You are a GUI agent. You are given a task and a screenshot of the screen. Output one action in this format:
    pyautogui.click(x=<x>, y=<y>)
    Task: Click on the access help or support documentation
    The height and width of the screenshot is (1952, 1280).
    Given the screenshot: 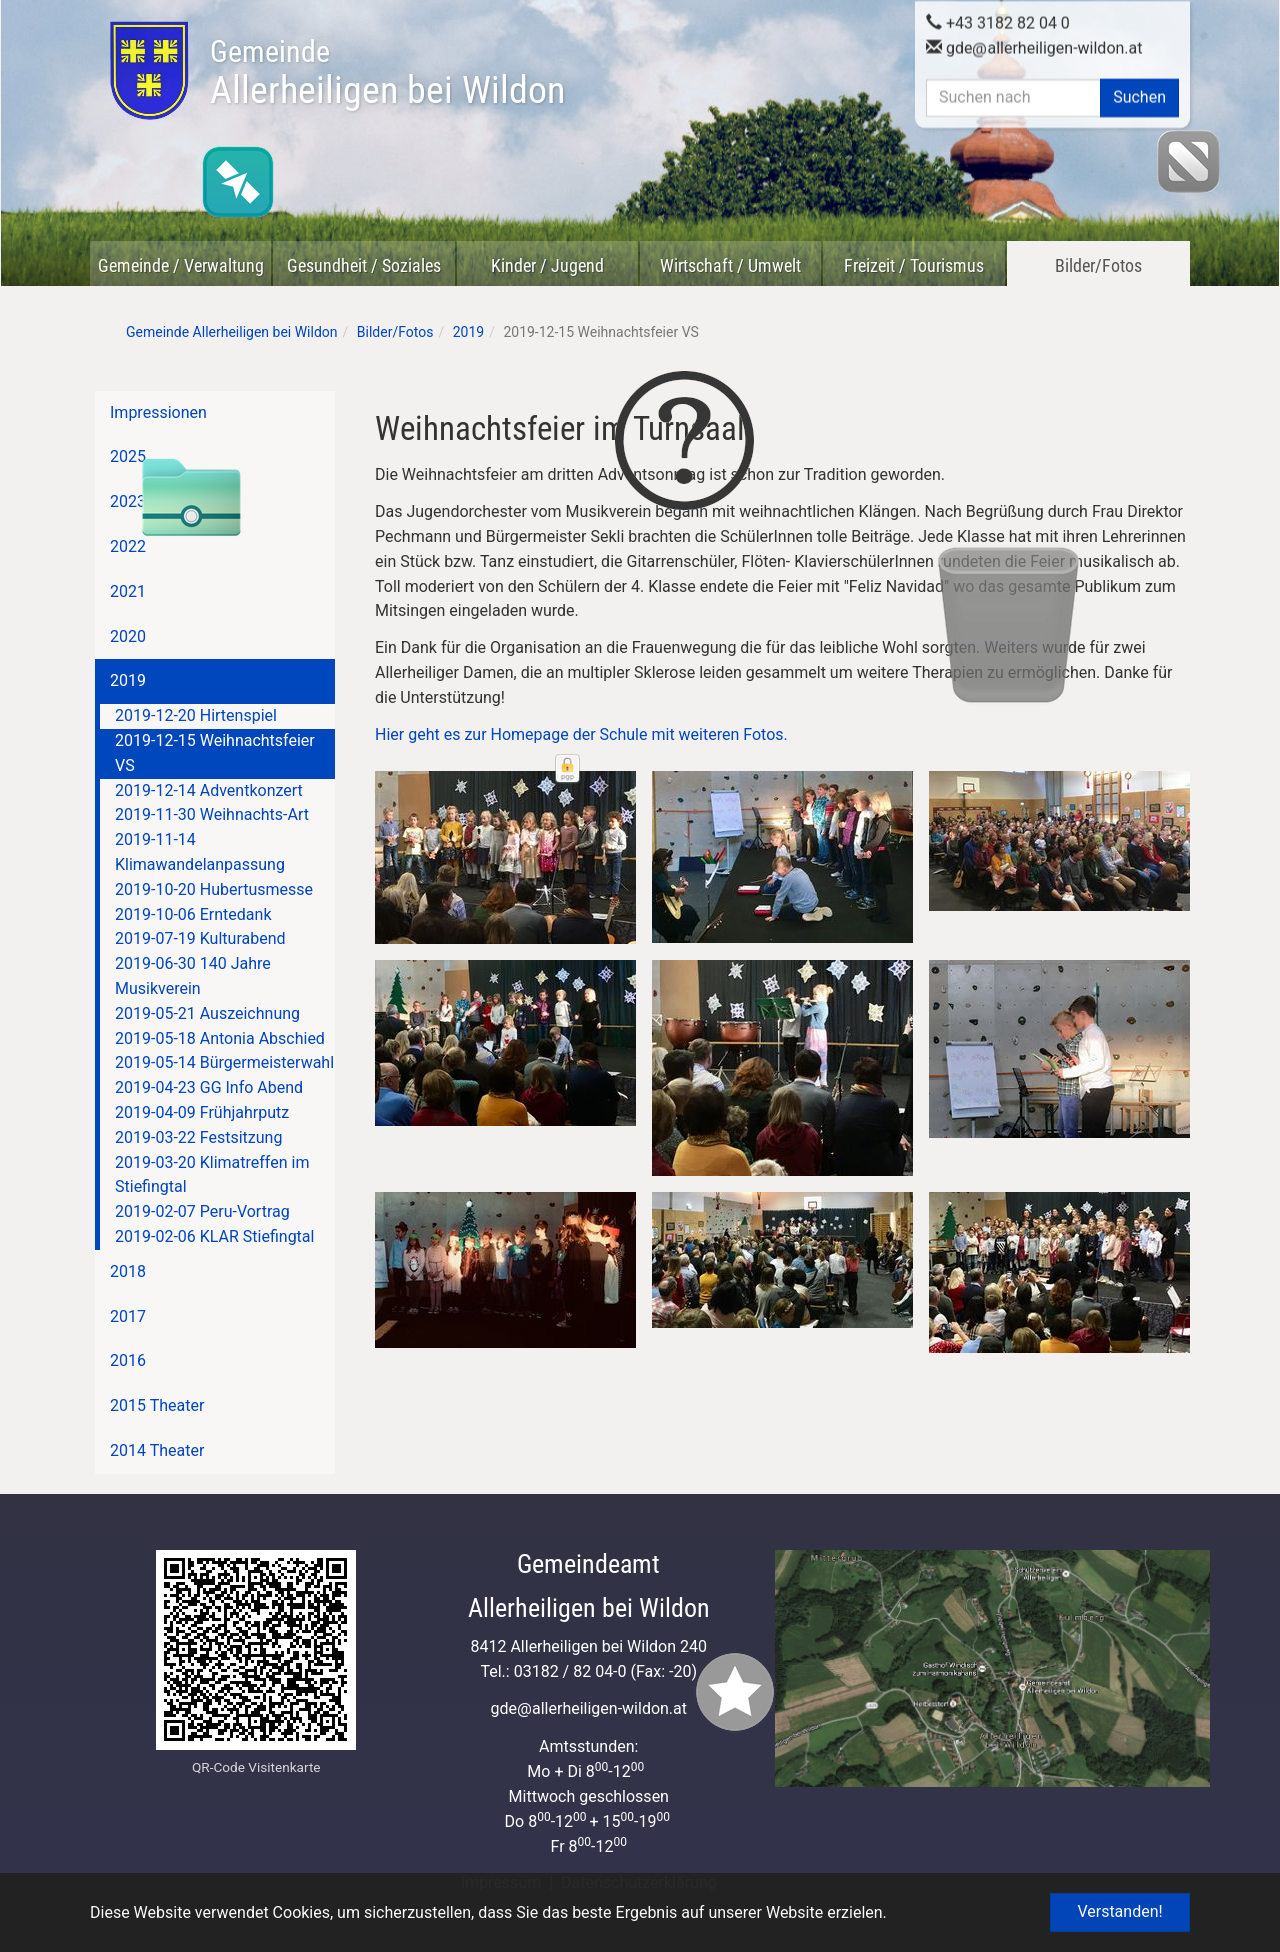 What is the action you would take?
    pyautogui.click(x=684, y=440)
    